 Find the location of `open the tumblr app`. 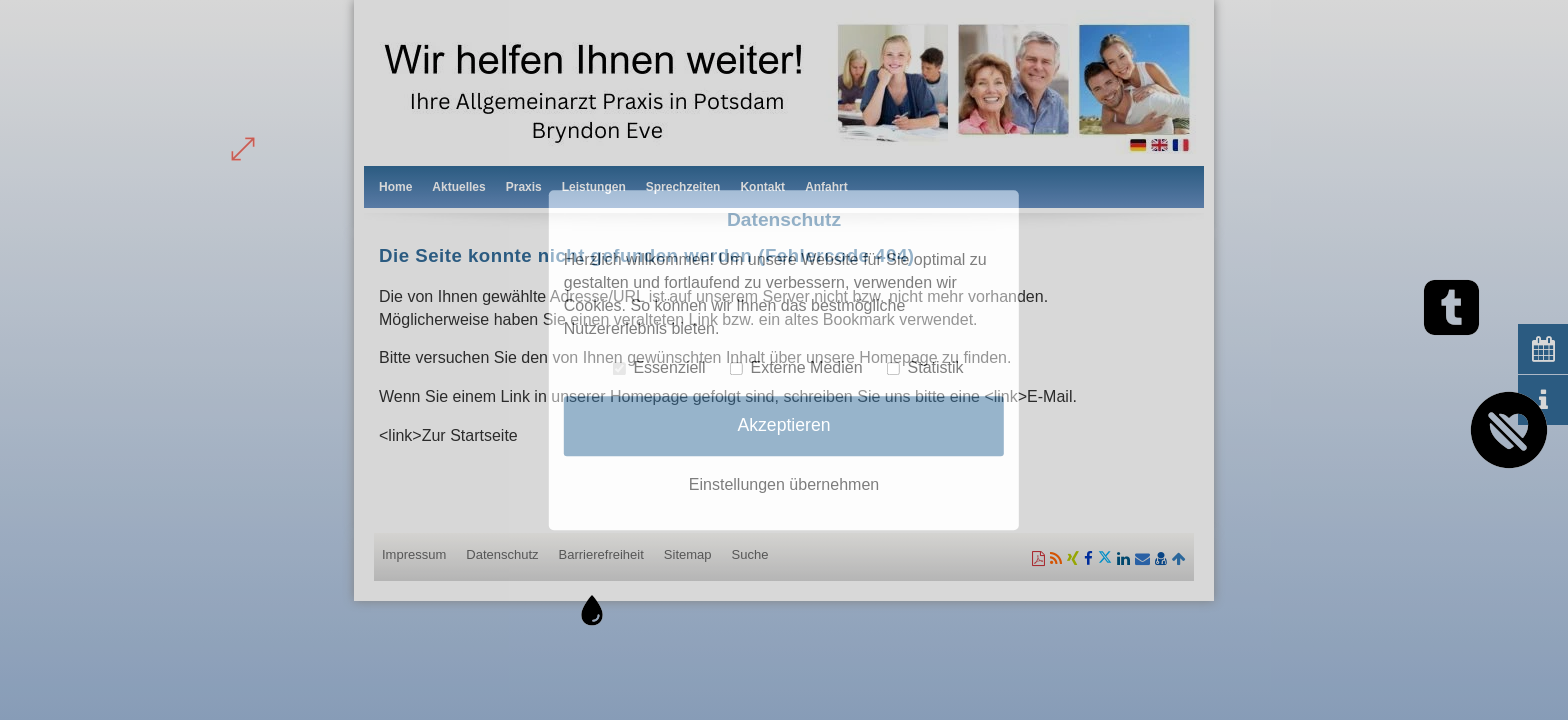

open the tumblr app is located at coordinates (1451, 307).